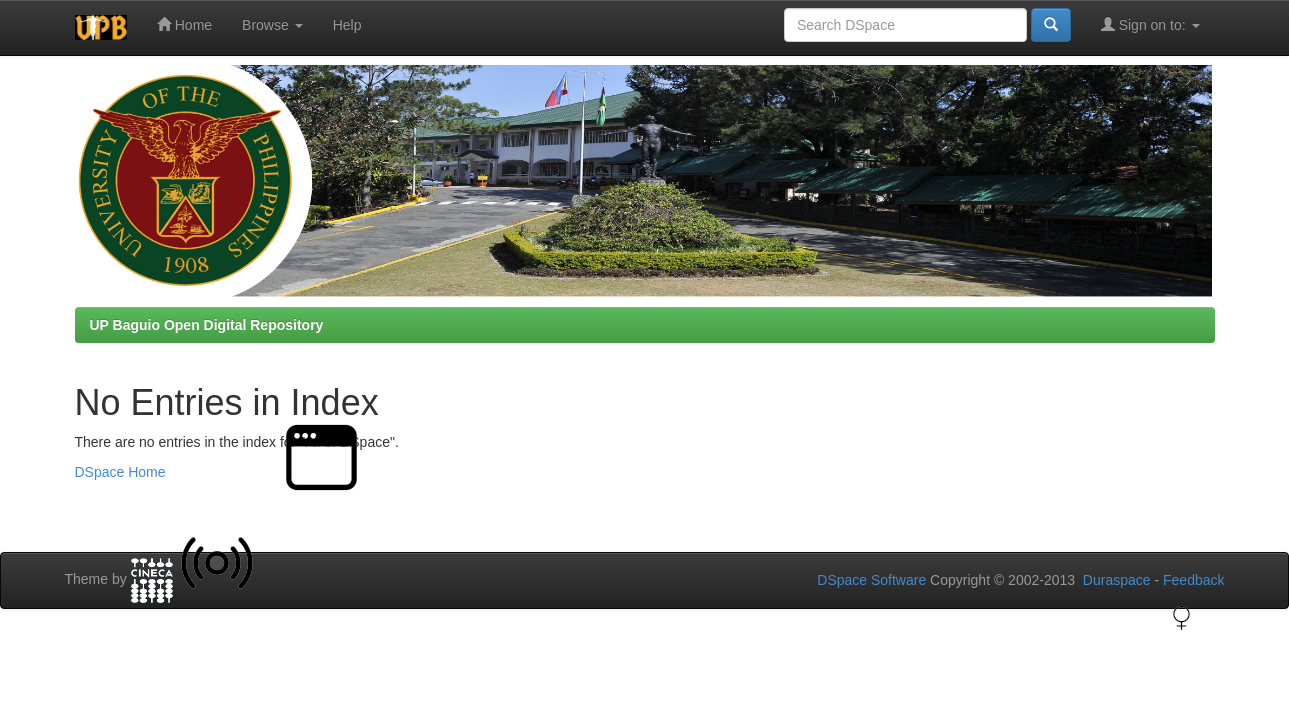 Image resolution: width=1289 pixels, height=720 pixels. What do you see at coordinates (217, 563) in the screenshot?
I see `start a live broadcast or stream` at bounding box center [217, 563].